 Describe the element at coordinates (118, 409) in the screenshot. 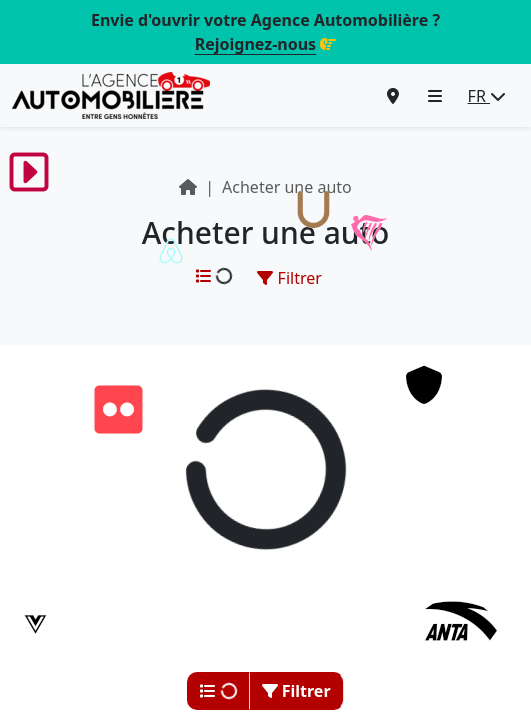

I see `open flickr app` at that location.